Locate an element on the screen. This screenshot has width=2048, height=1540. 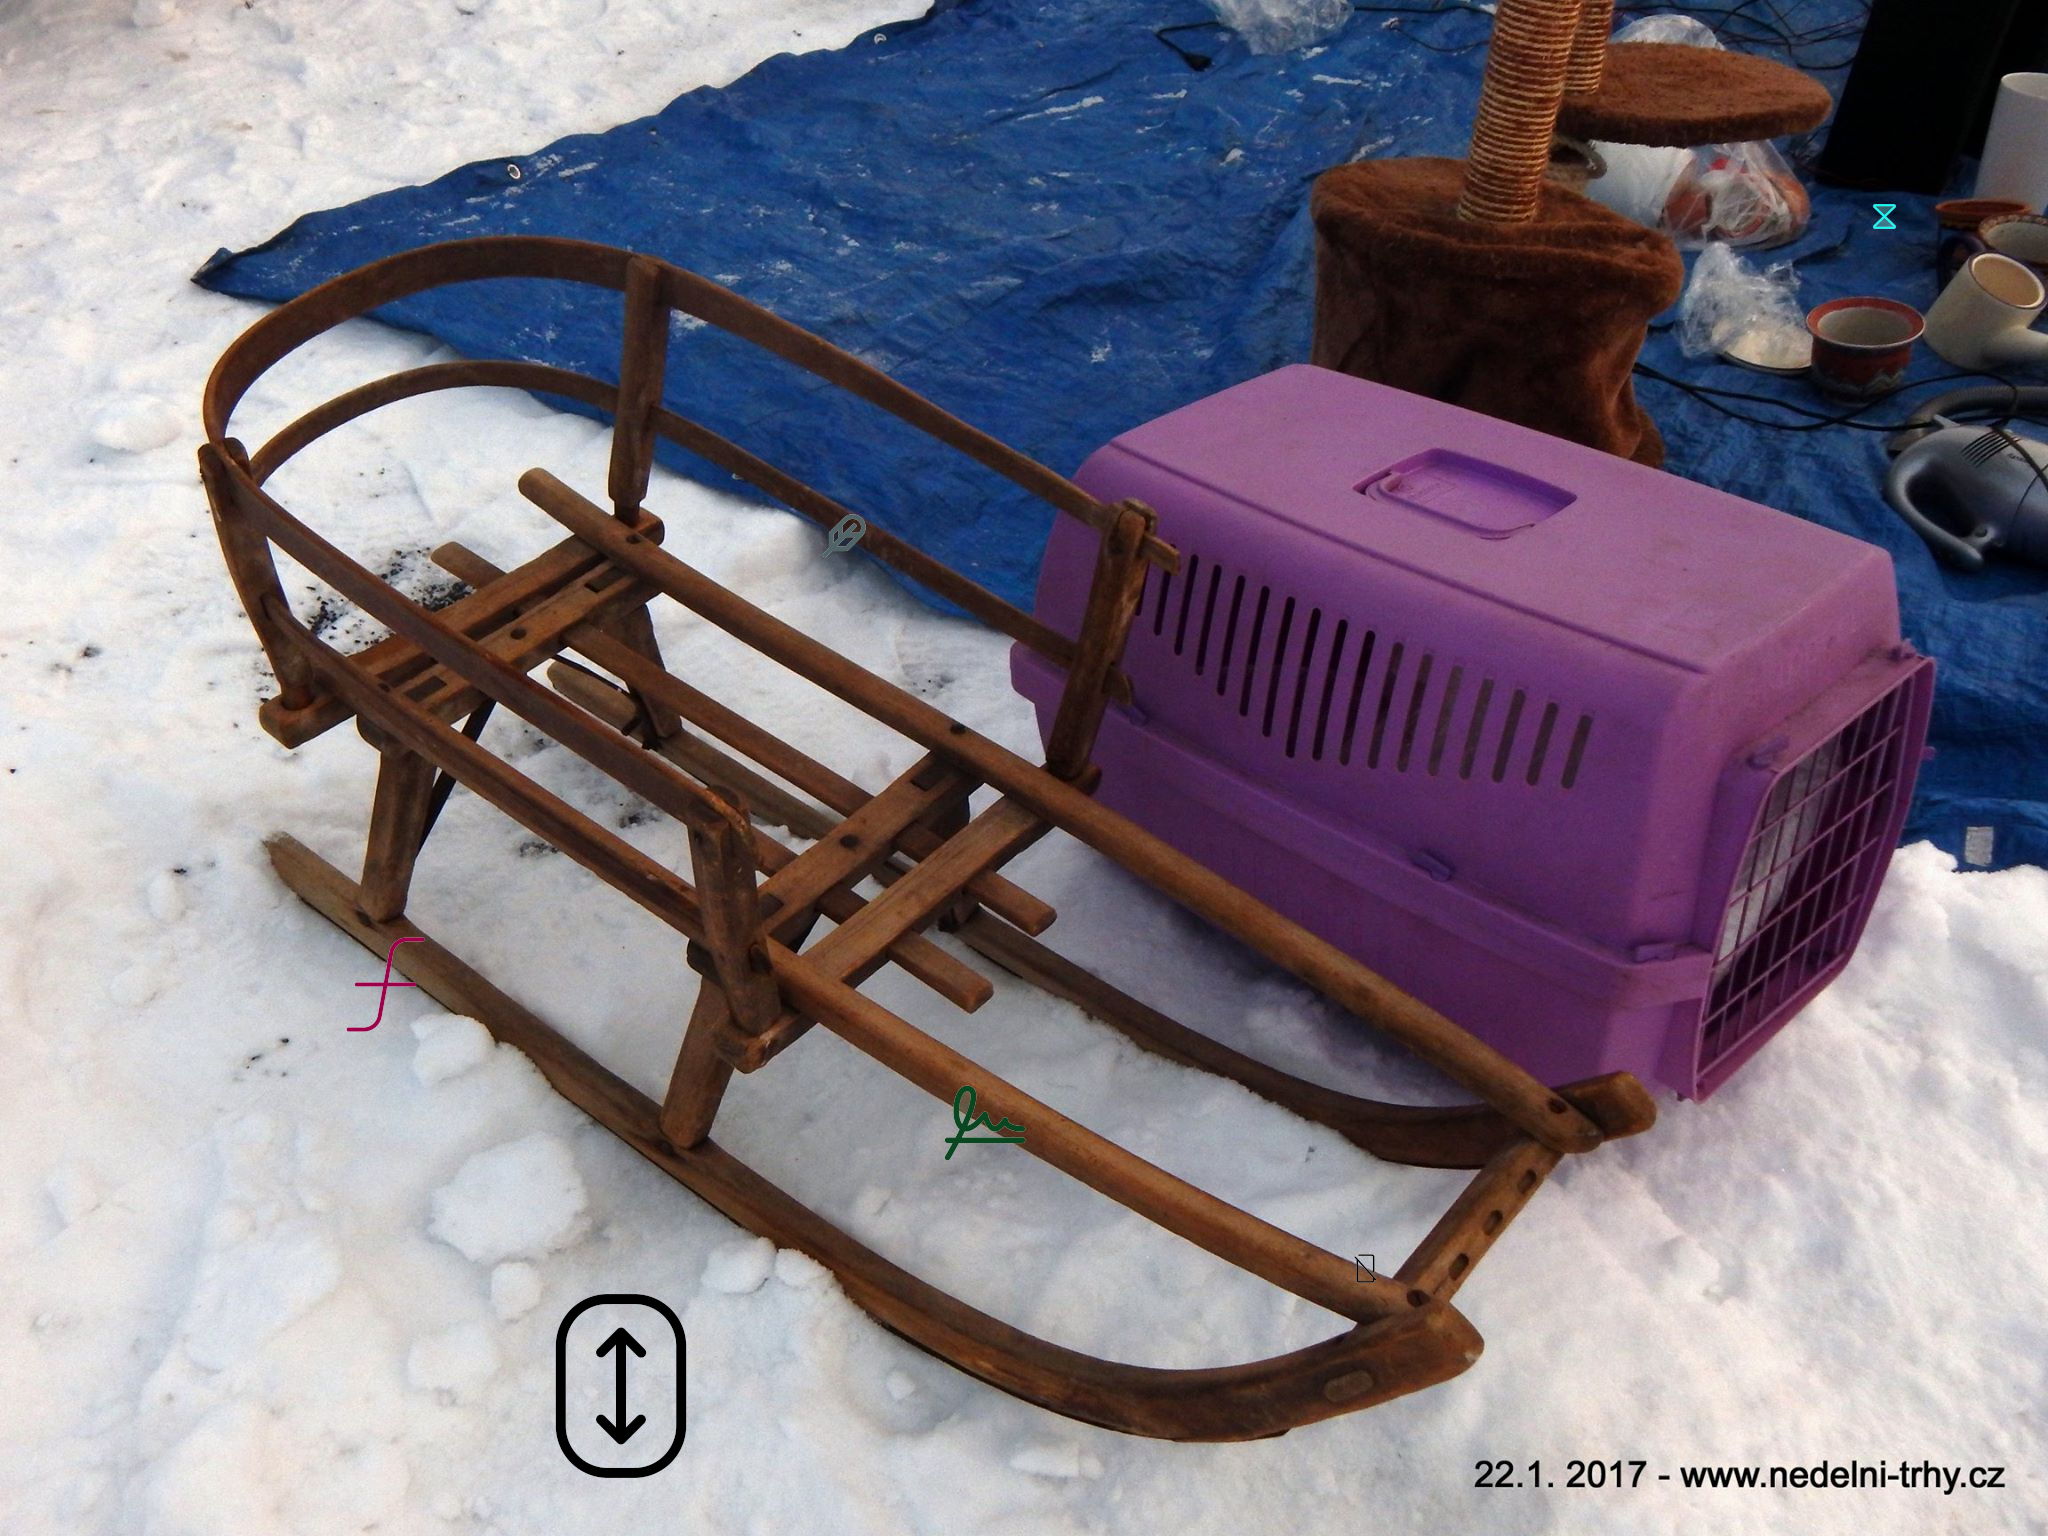
compose a new post or message is located at coordinates (843, 536).